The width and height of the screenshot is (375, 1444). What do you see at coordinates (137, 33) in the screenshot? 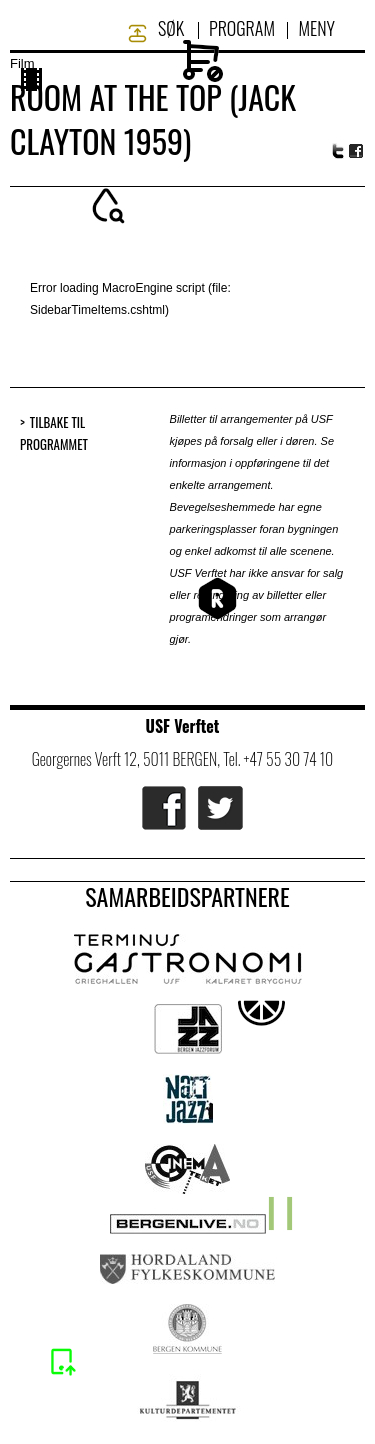
I see `move element to top layer` at bounding box center [137, 33].